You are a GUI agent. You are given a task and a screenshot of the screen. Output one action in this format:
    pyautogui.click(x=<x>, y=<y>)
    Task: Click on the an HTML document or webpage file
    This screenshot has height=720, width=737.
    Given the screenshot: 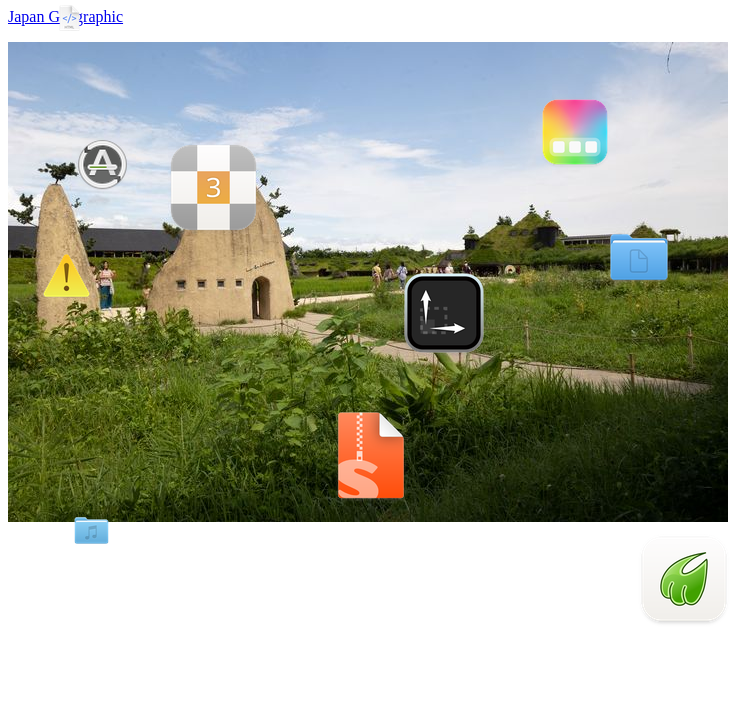 What is the action you would take?
    pyautogui.click(x=69, y=18)
    